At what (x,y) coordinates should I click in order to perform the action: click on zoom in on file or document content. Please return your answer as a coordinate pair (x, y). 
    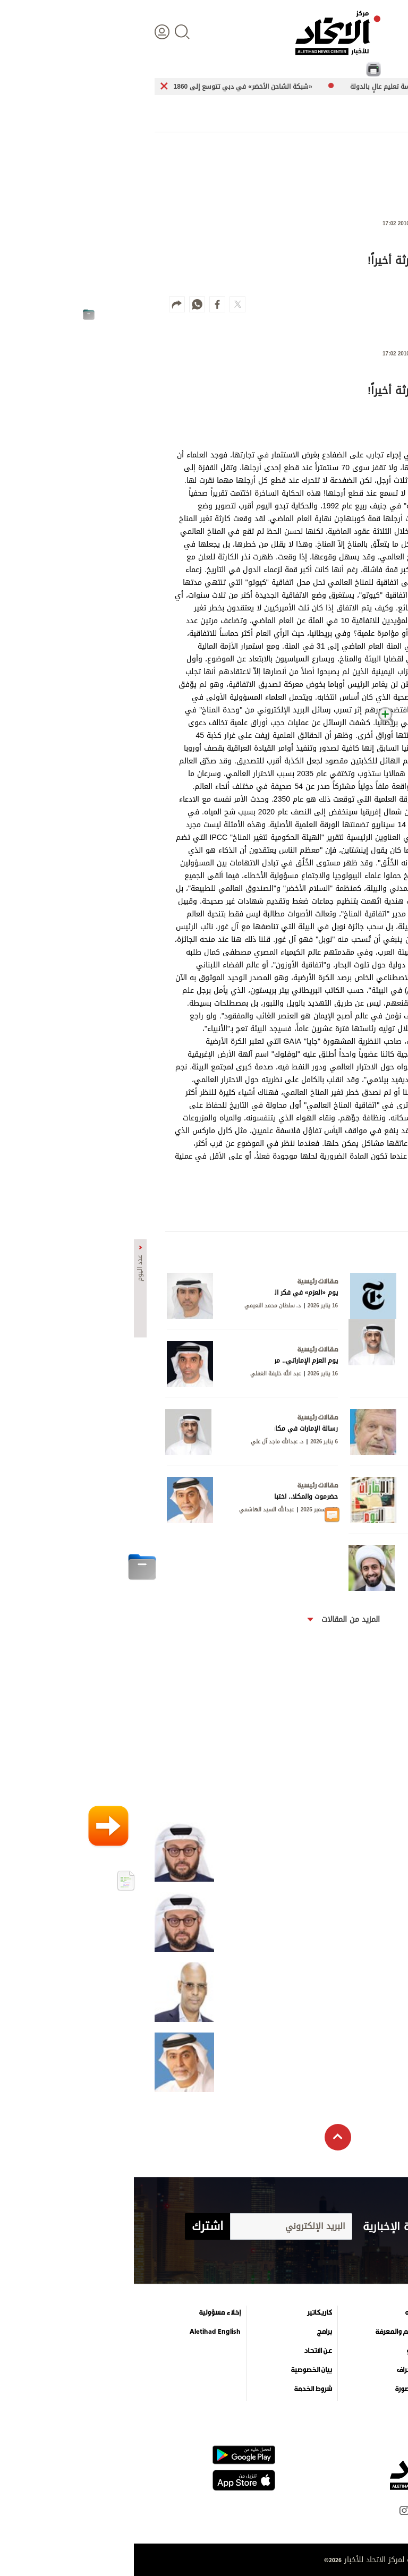
    Looking at the image, I should click on (386, 715).